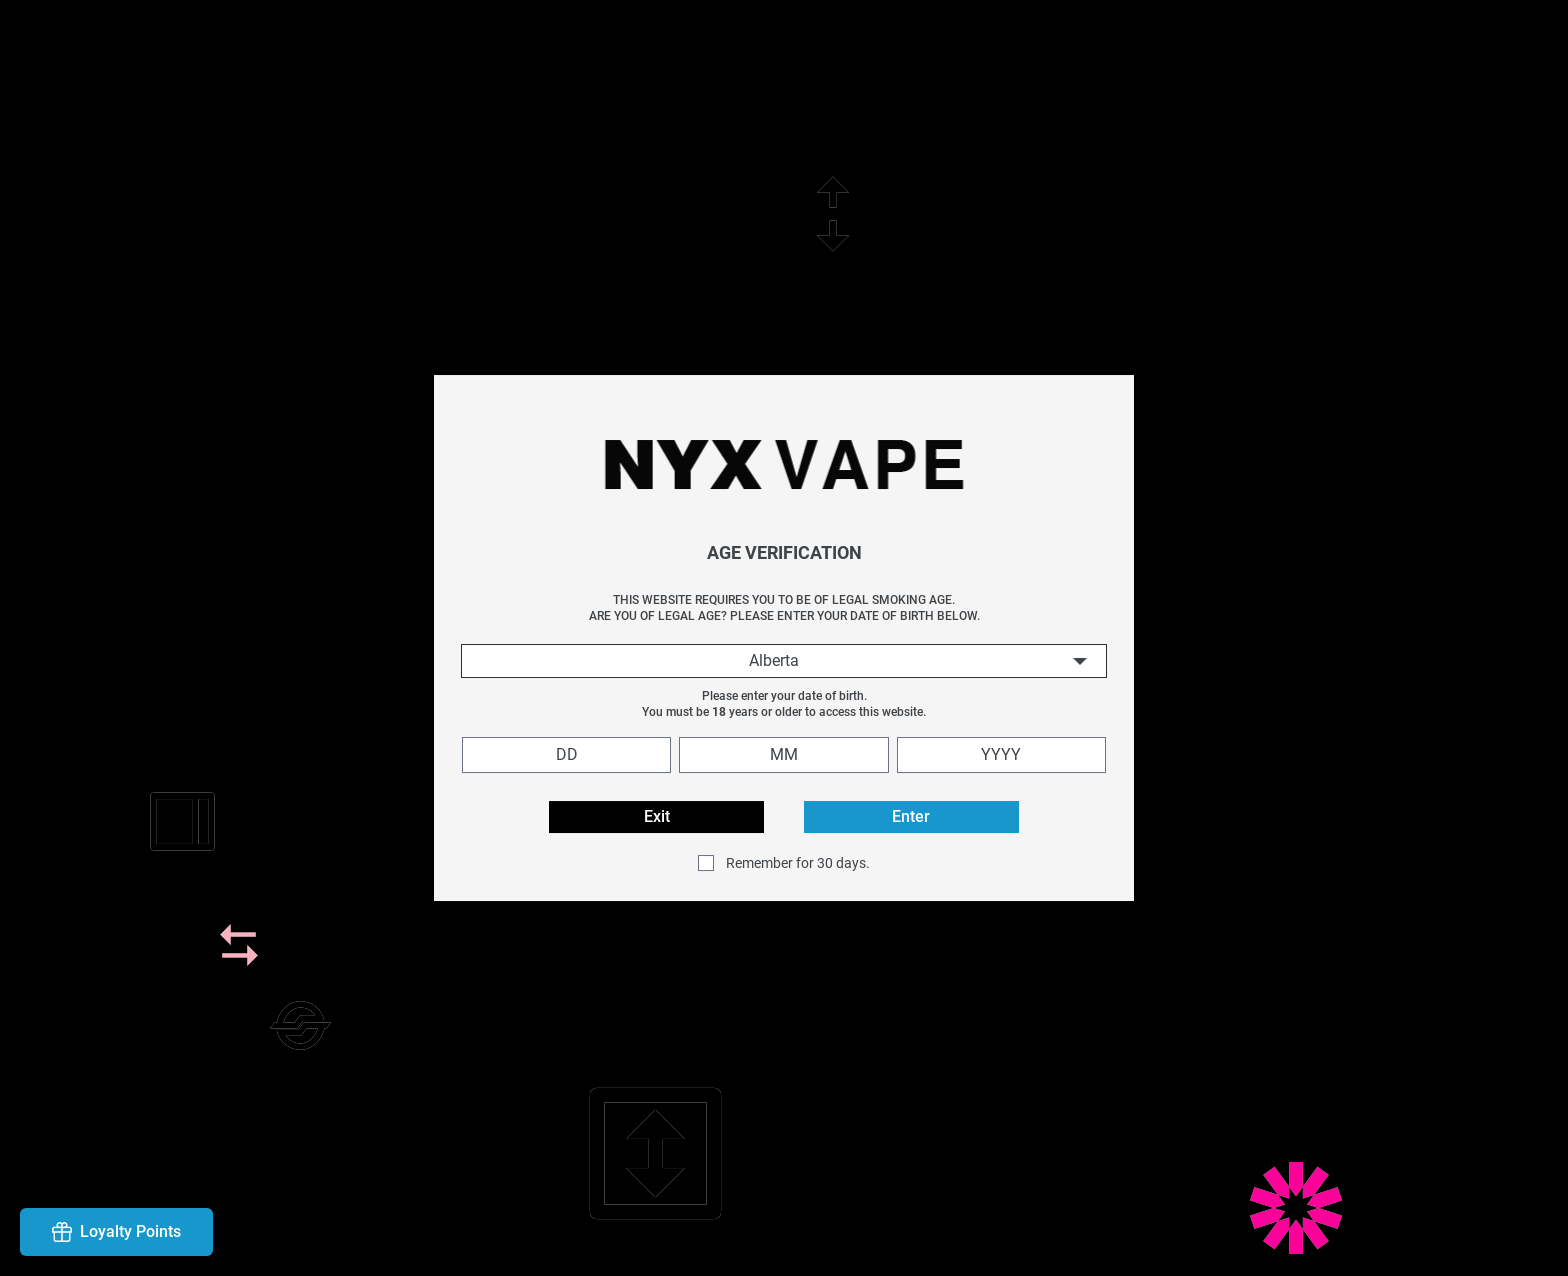 The image size is (1568, 1276). Describe the element at coordinates (1296, 1208) in the screenshot. I see `JSON Web Tokens (JWT) technology or integration` at that location.